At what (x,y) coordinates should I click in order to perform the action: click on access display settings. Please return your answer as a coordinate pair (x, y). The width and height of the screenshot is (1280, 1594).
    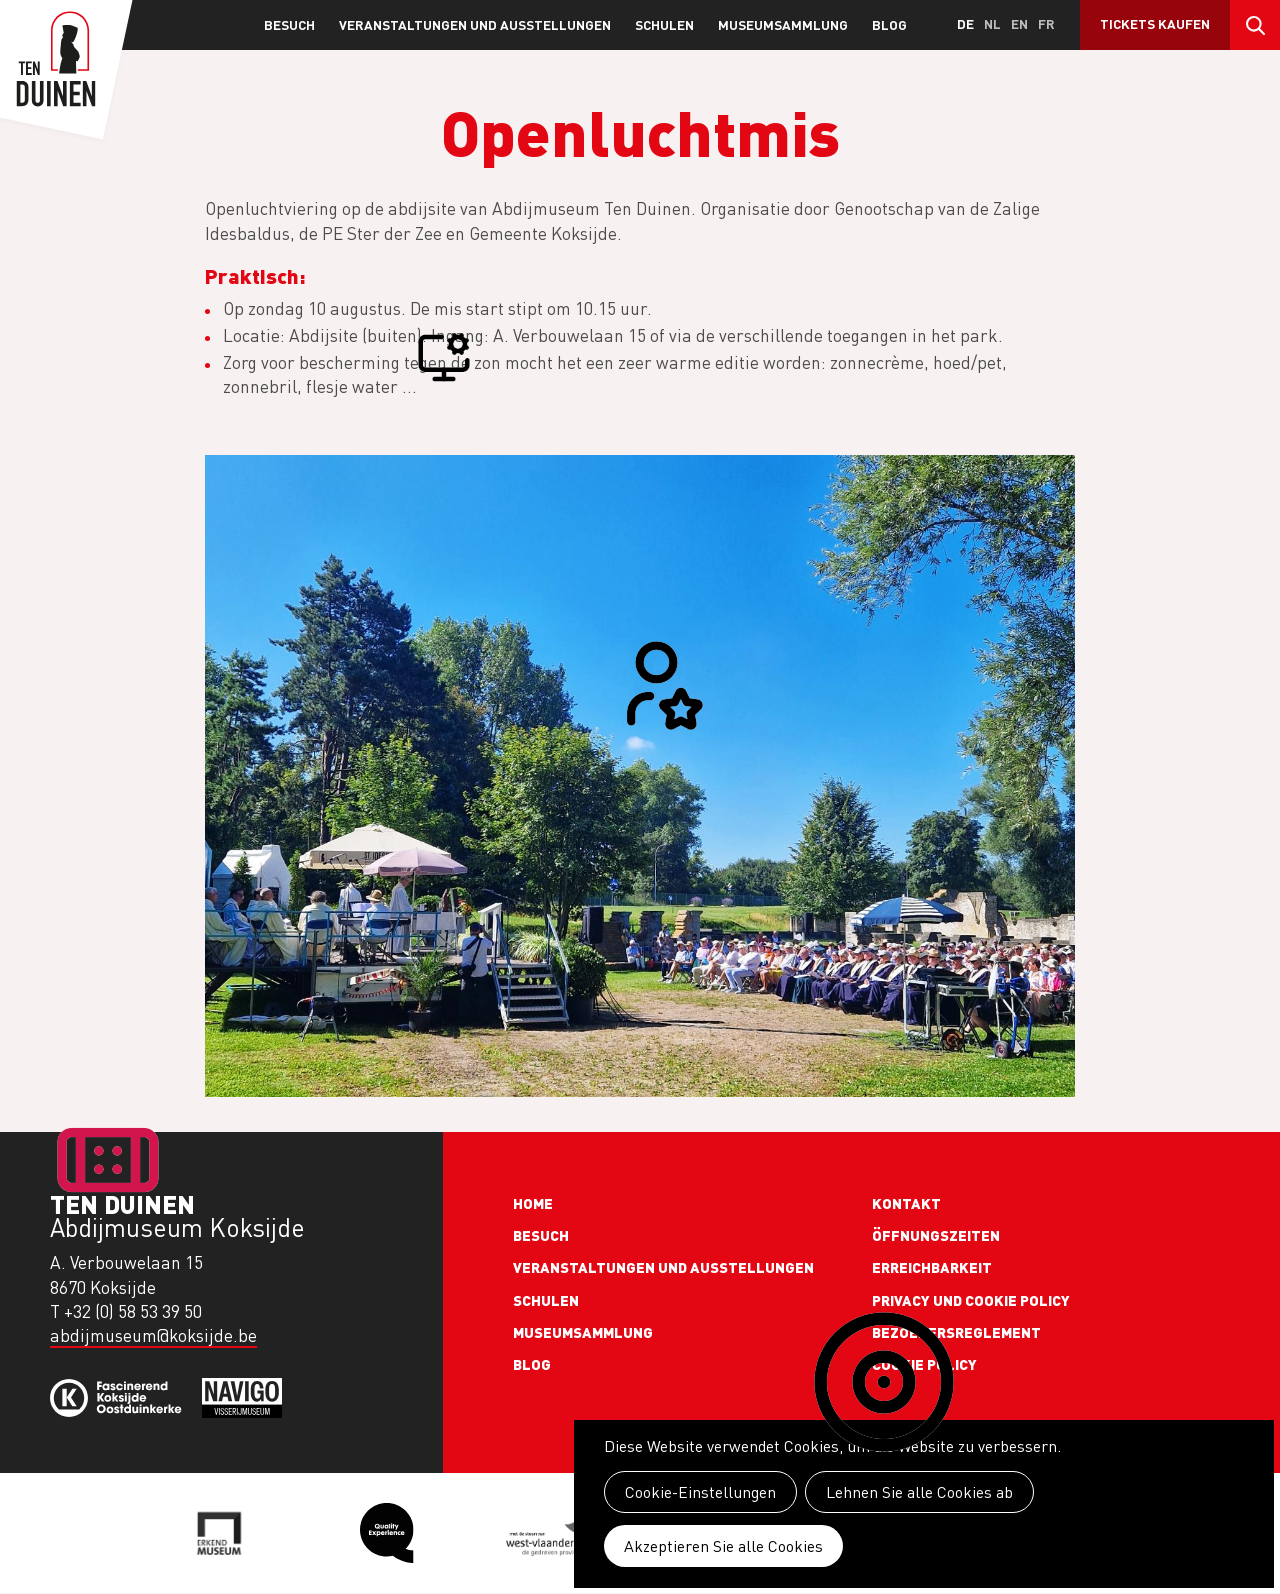
    Looking at the image, I should click on (444, 358).